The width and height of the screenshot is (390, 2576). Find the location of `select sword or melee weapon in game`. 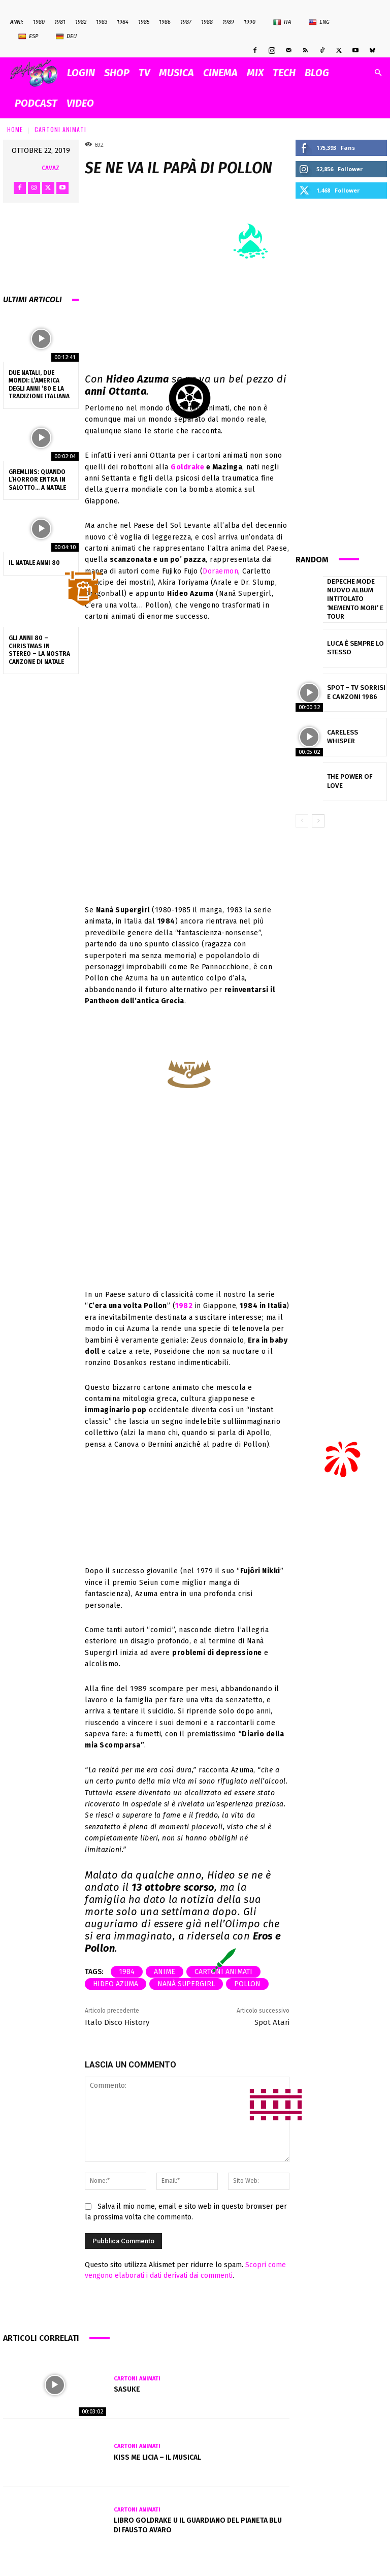

select sword or melee weapon in game is located at coordinates (224, 1960).